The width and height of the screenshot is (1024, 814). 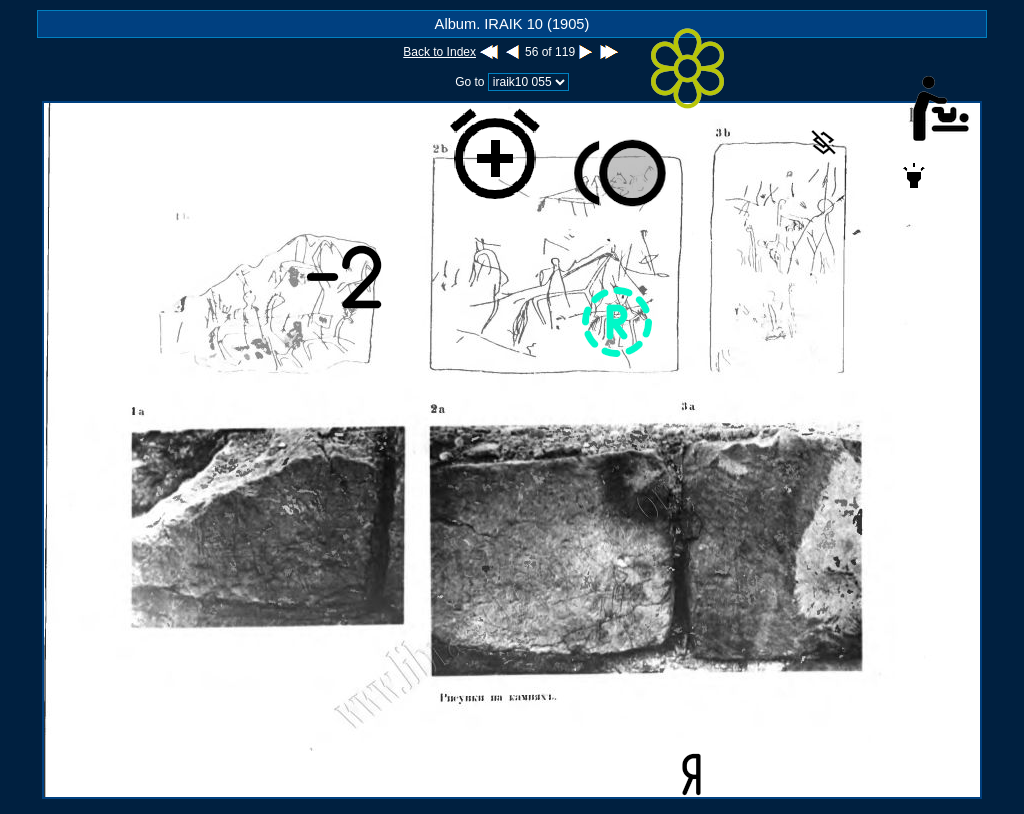 What do you see at coordinates (617, 322) in the screenshot?
I see `indicates registered trademark symbol` at bounding box center [617, 322].